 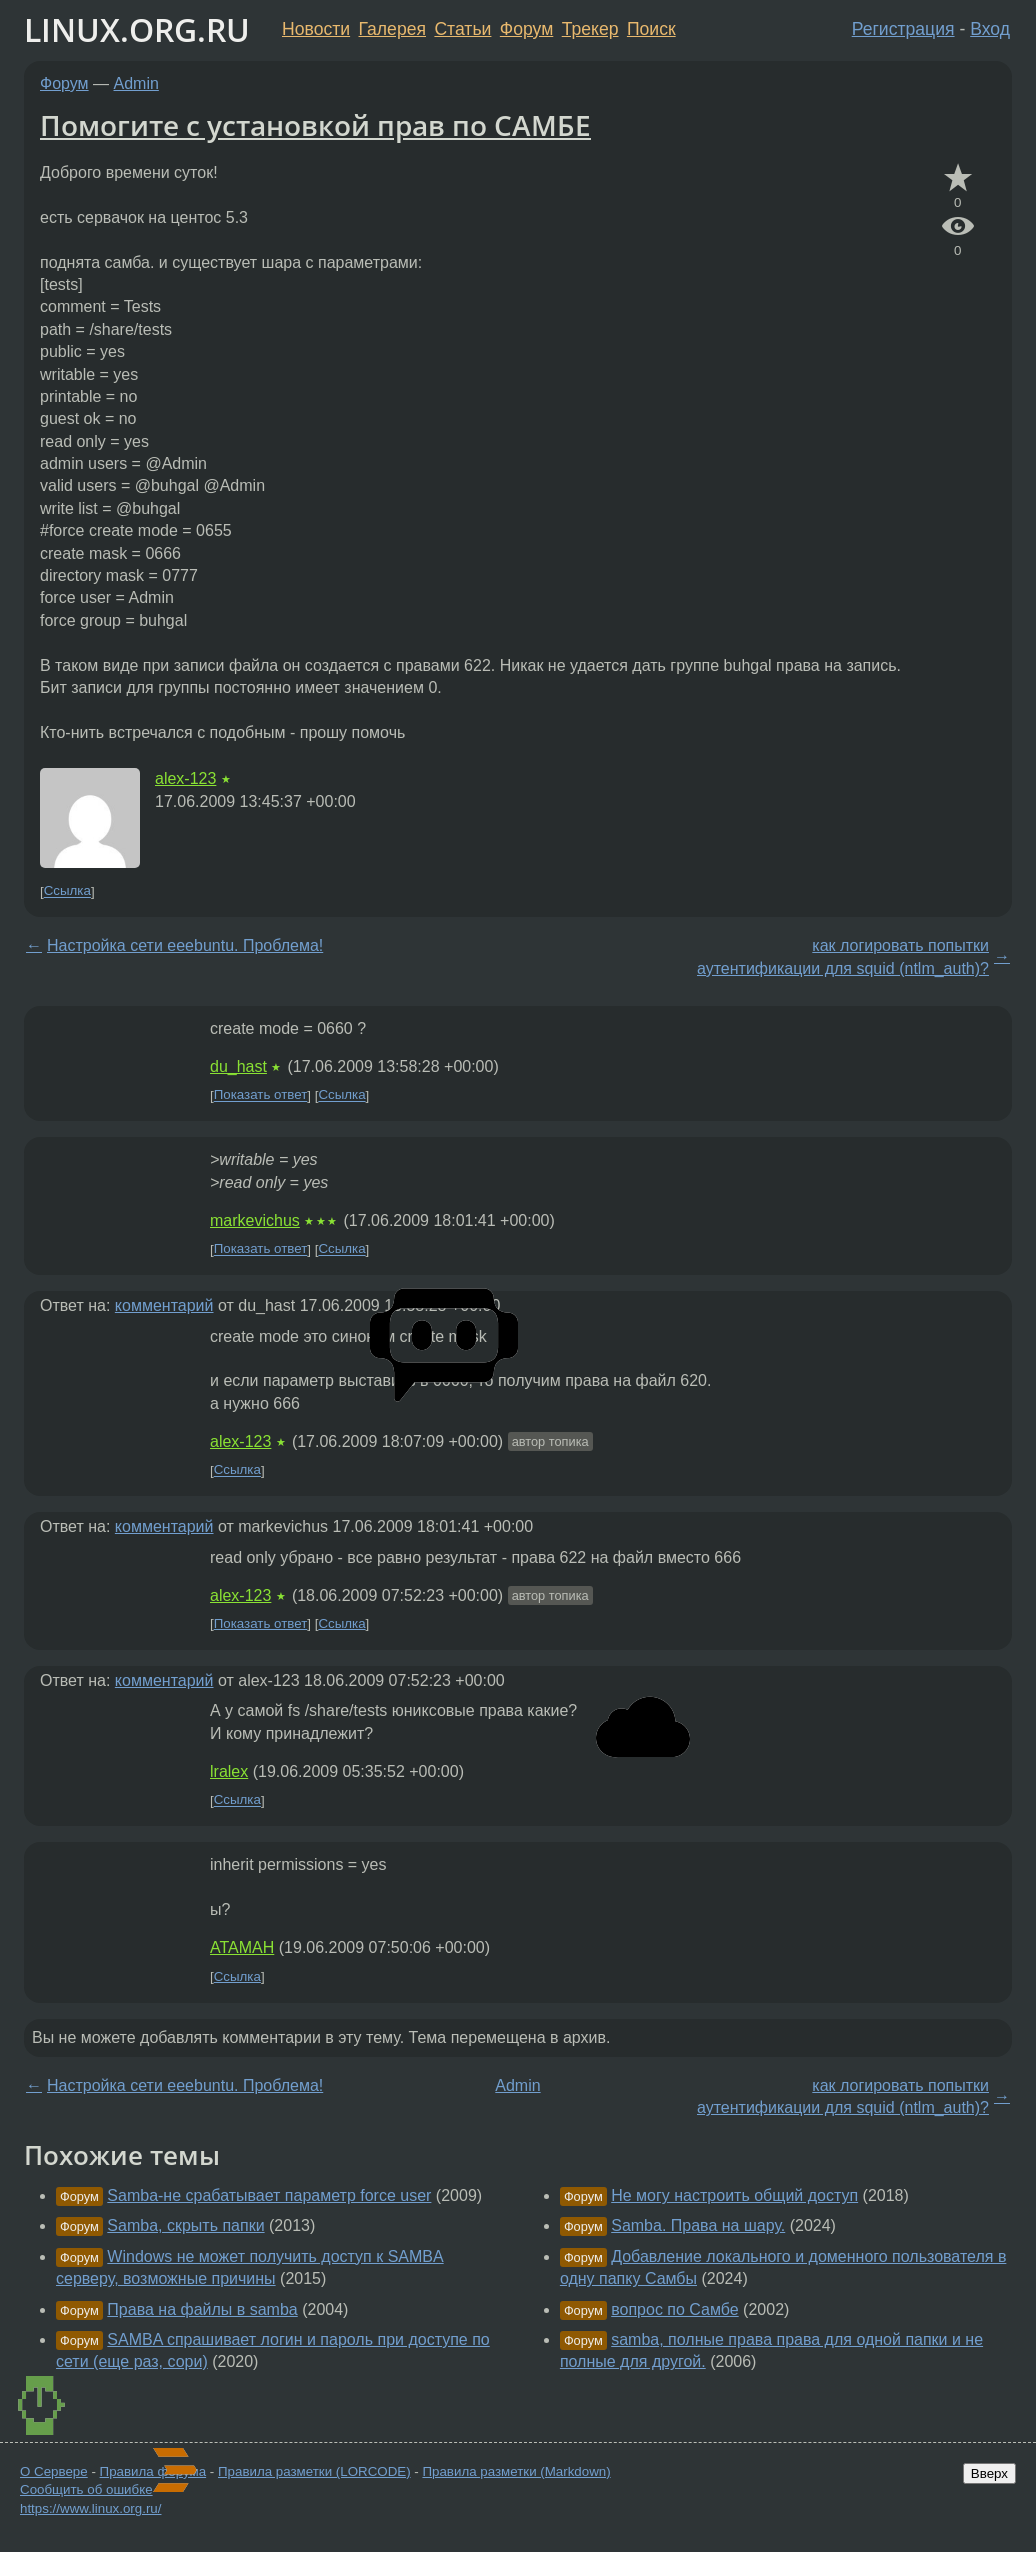 What do you see at coordinates (175, 2470) in the screenshot?
I see `Rundeck logo` at bounding box center [175, 2470].